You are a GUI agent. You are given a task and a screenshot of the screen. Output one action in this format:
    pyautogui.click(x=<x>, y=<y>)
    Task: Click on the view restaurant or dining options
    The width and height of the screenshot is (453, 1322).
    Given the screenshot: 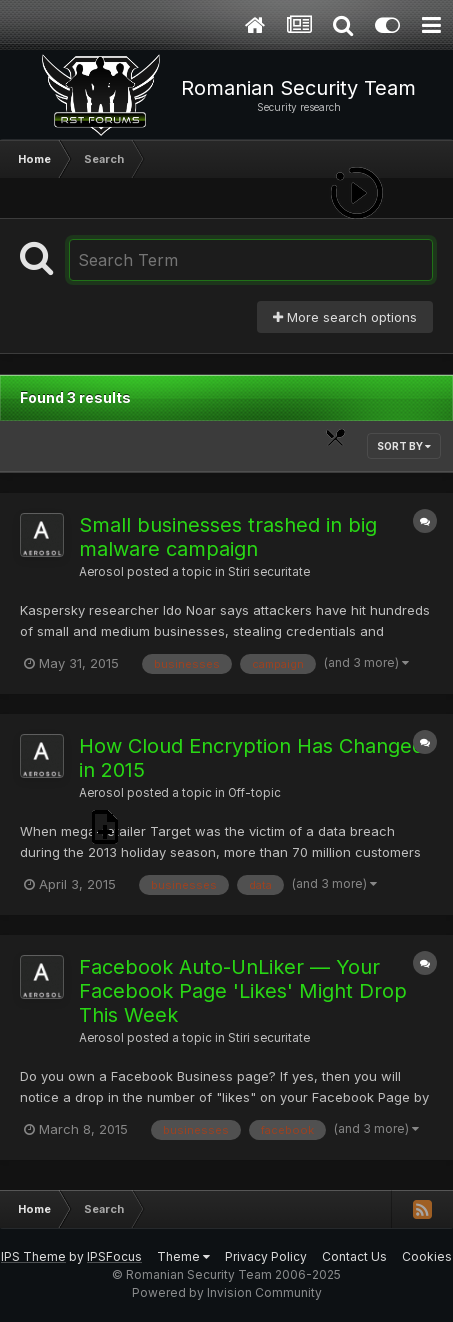 What is the action you would take?
    pyautogui.click(x=335, y=437)
    